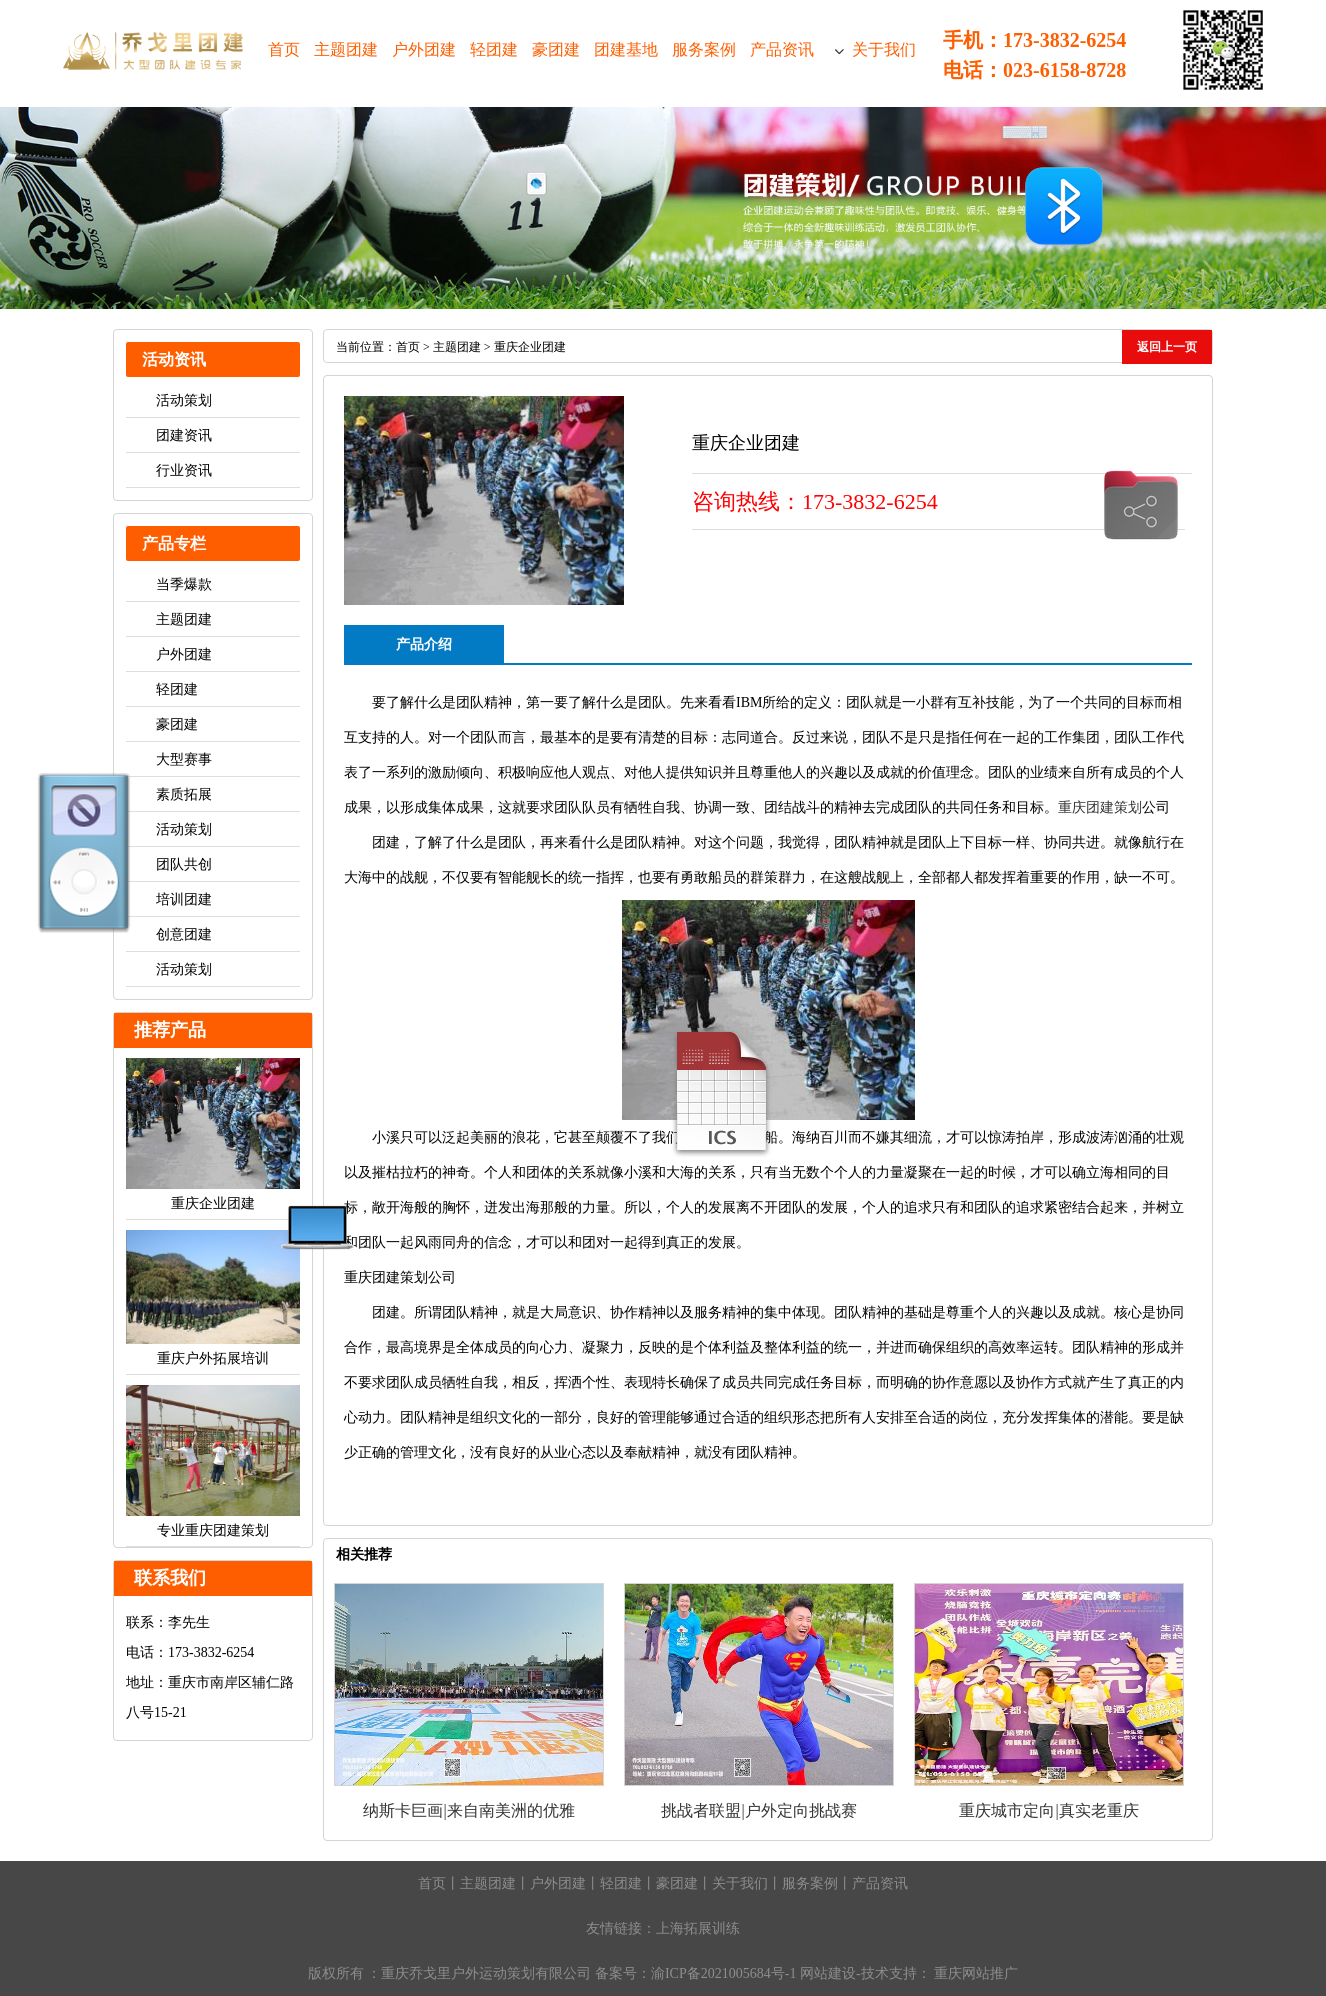 The width and height of the screenshot is (1326, 1996). Describe the element at coordinates (1141, 505) in the screenshot. I see `open your public shared folder` at that location.